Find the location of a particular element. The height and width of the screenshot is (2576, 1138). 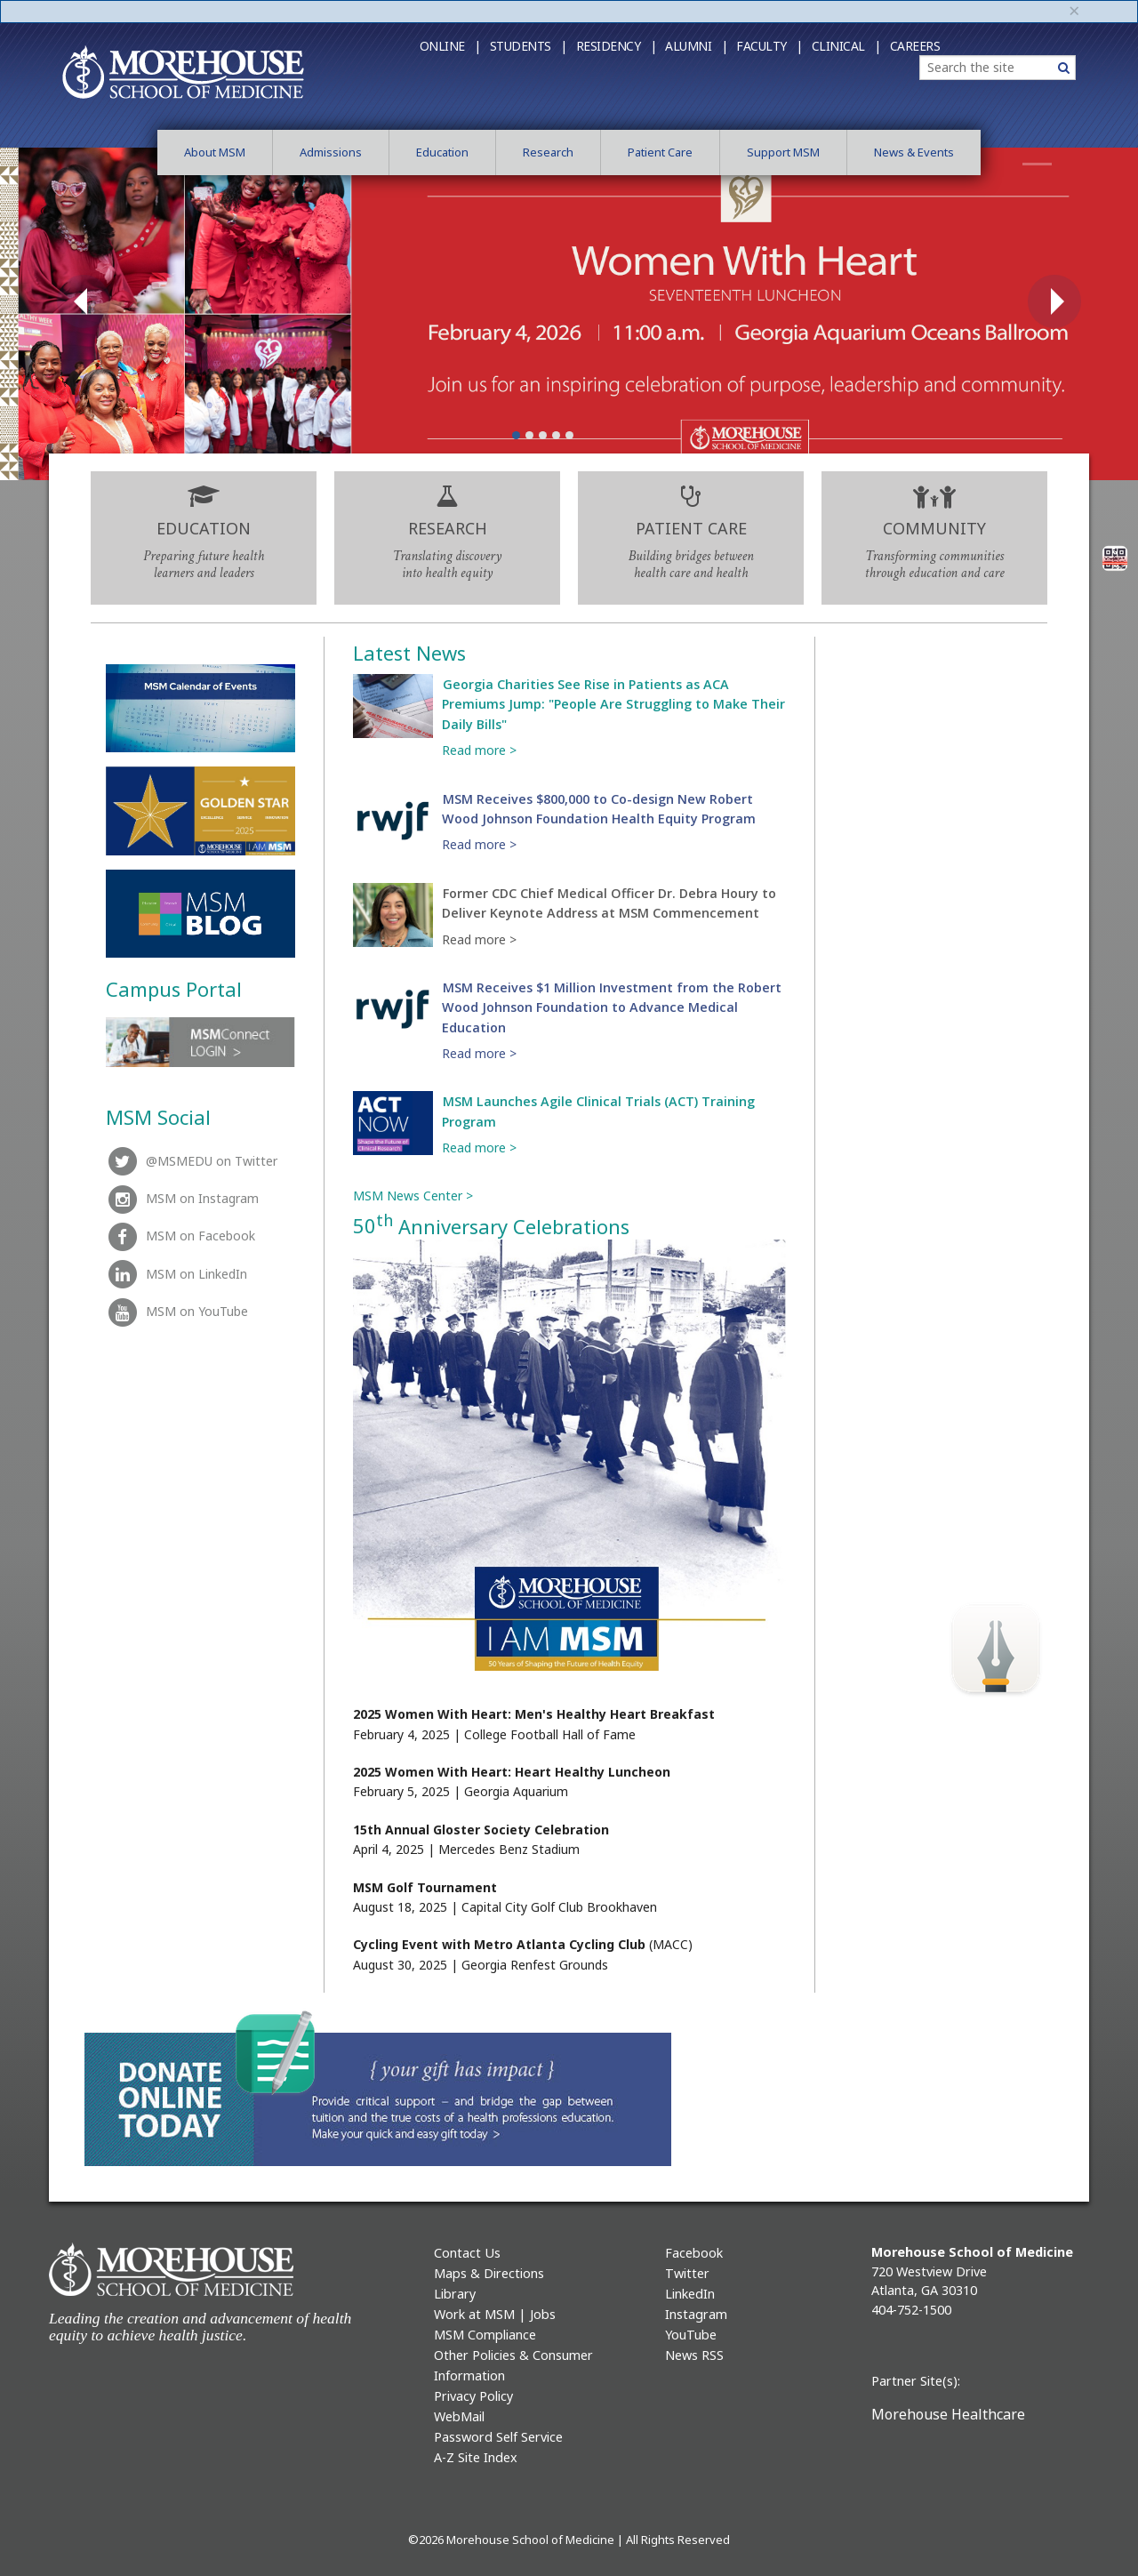

open marknote app for writing notes is located at coordinates (275, 2053).